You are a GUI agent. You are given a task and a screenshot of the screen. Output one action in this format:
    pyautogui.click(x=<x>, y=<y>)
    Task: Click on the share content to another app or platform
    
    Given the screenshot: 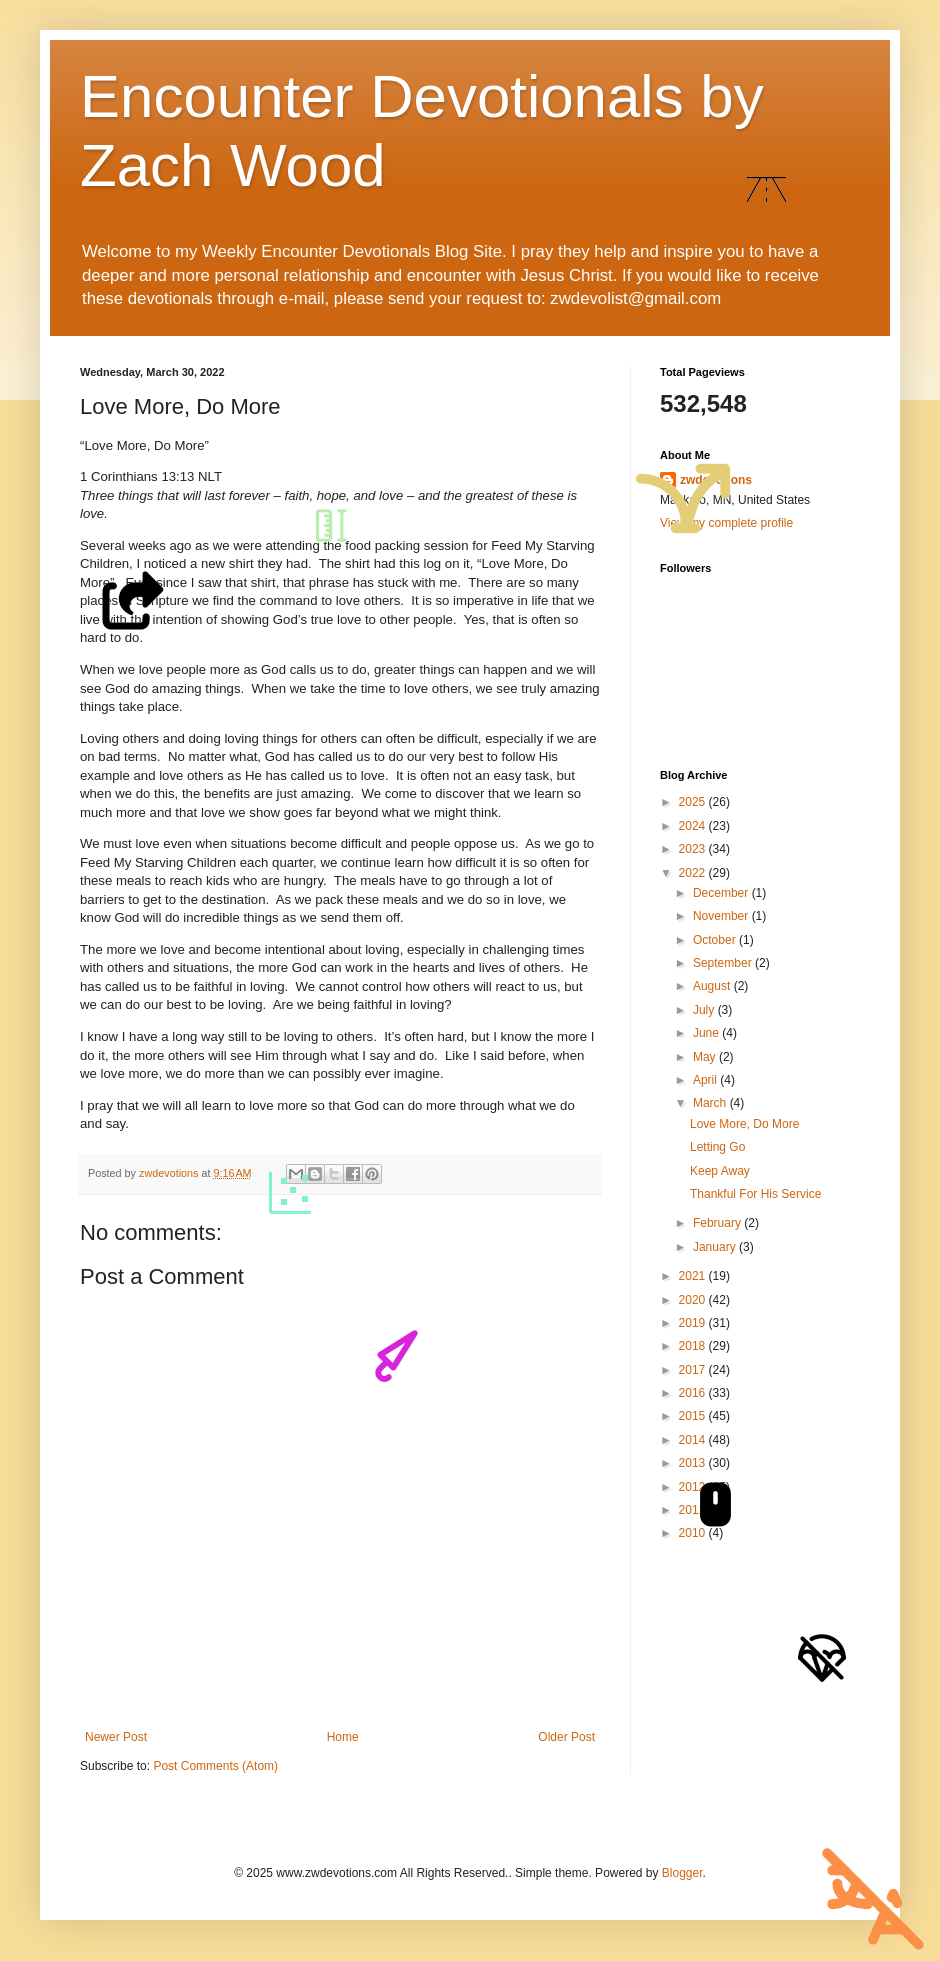 What is the action you would take?
    pyautogui.click(x=131, y=600)
    